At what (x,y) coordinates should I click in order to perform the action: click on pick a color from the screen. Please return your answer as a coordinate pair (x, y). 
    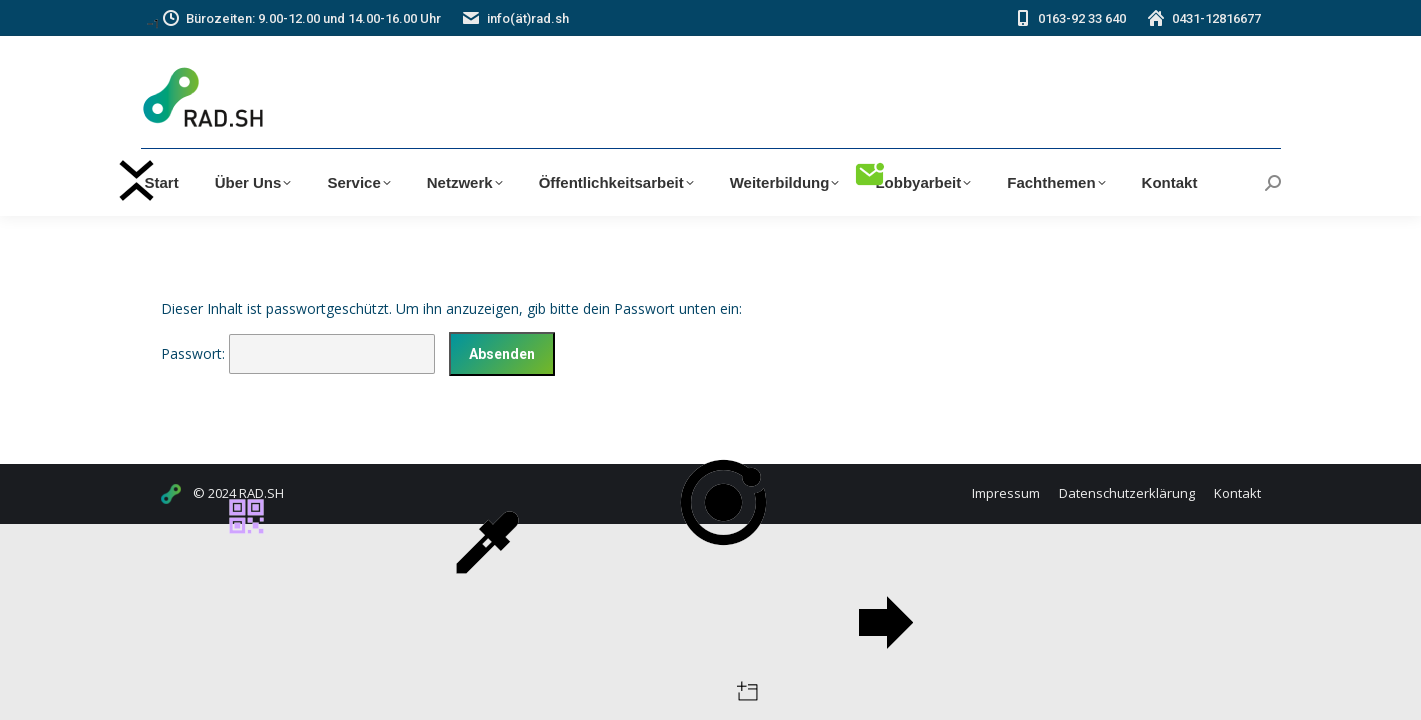
    Looking at the image, I should click on (487, 542).